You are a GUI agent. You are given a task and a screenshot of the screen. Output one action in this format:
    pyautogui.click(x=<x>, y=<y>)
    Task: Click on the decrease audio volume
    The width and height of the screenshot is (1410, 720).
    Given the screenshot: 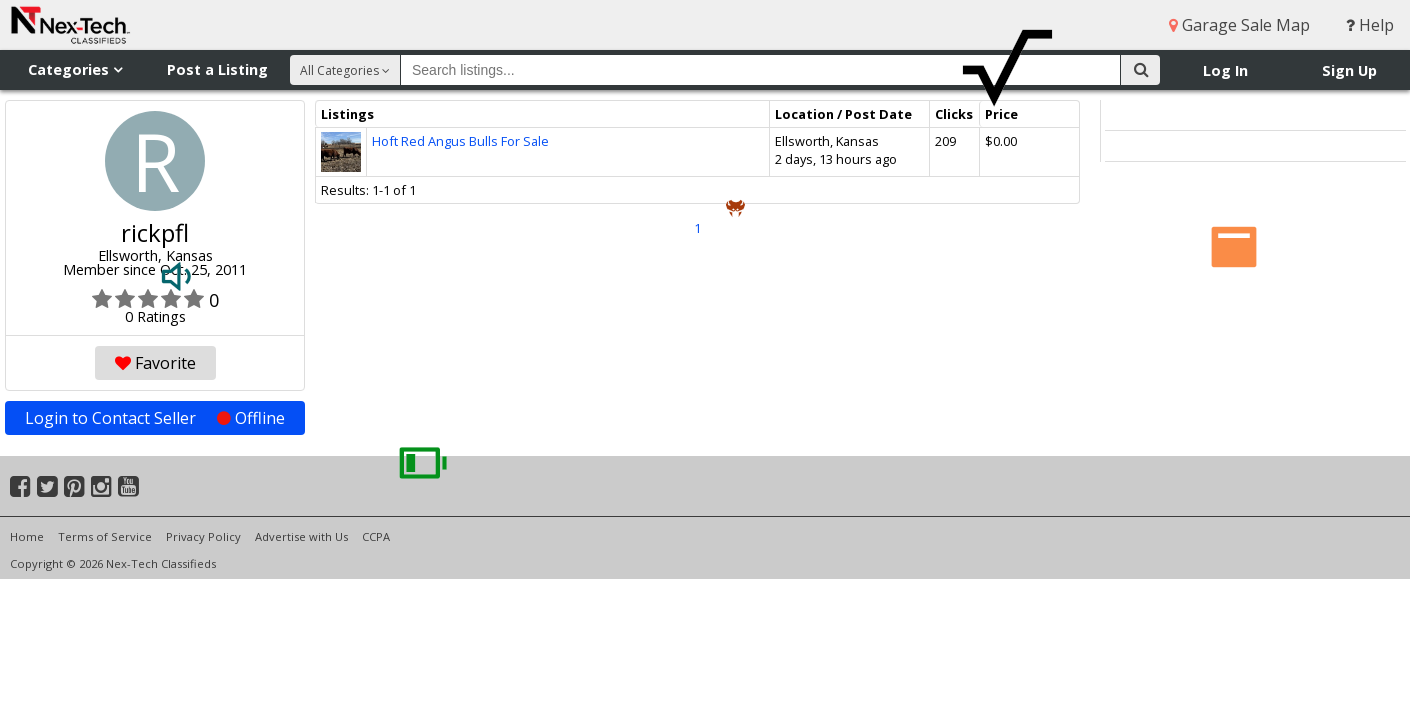 What is the action you would take?
    pyautogui.click(x=175, y=276)
    